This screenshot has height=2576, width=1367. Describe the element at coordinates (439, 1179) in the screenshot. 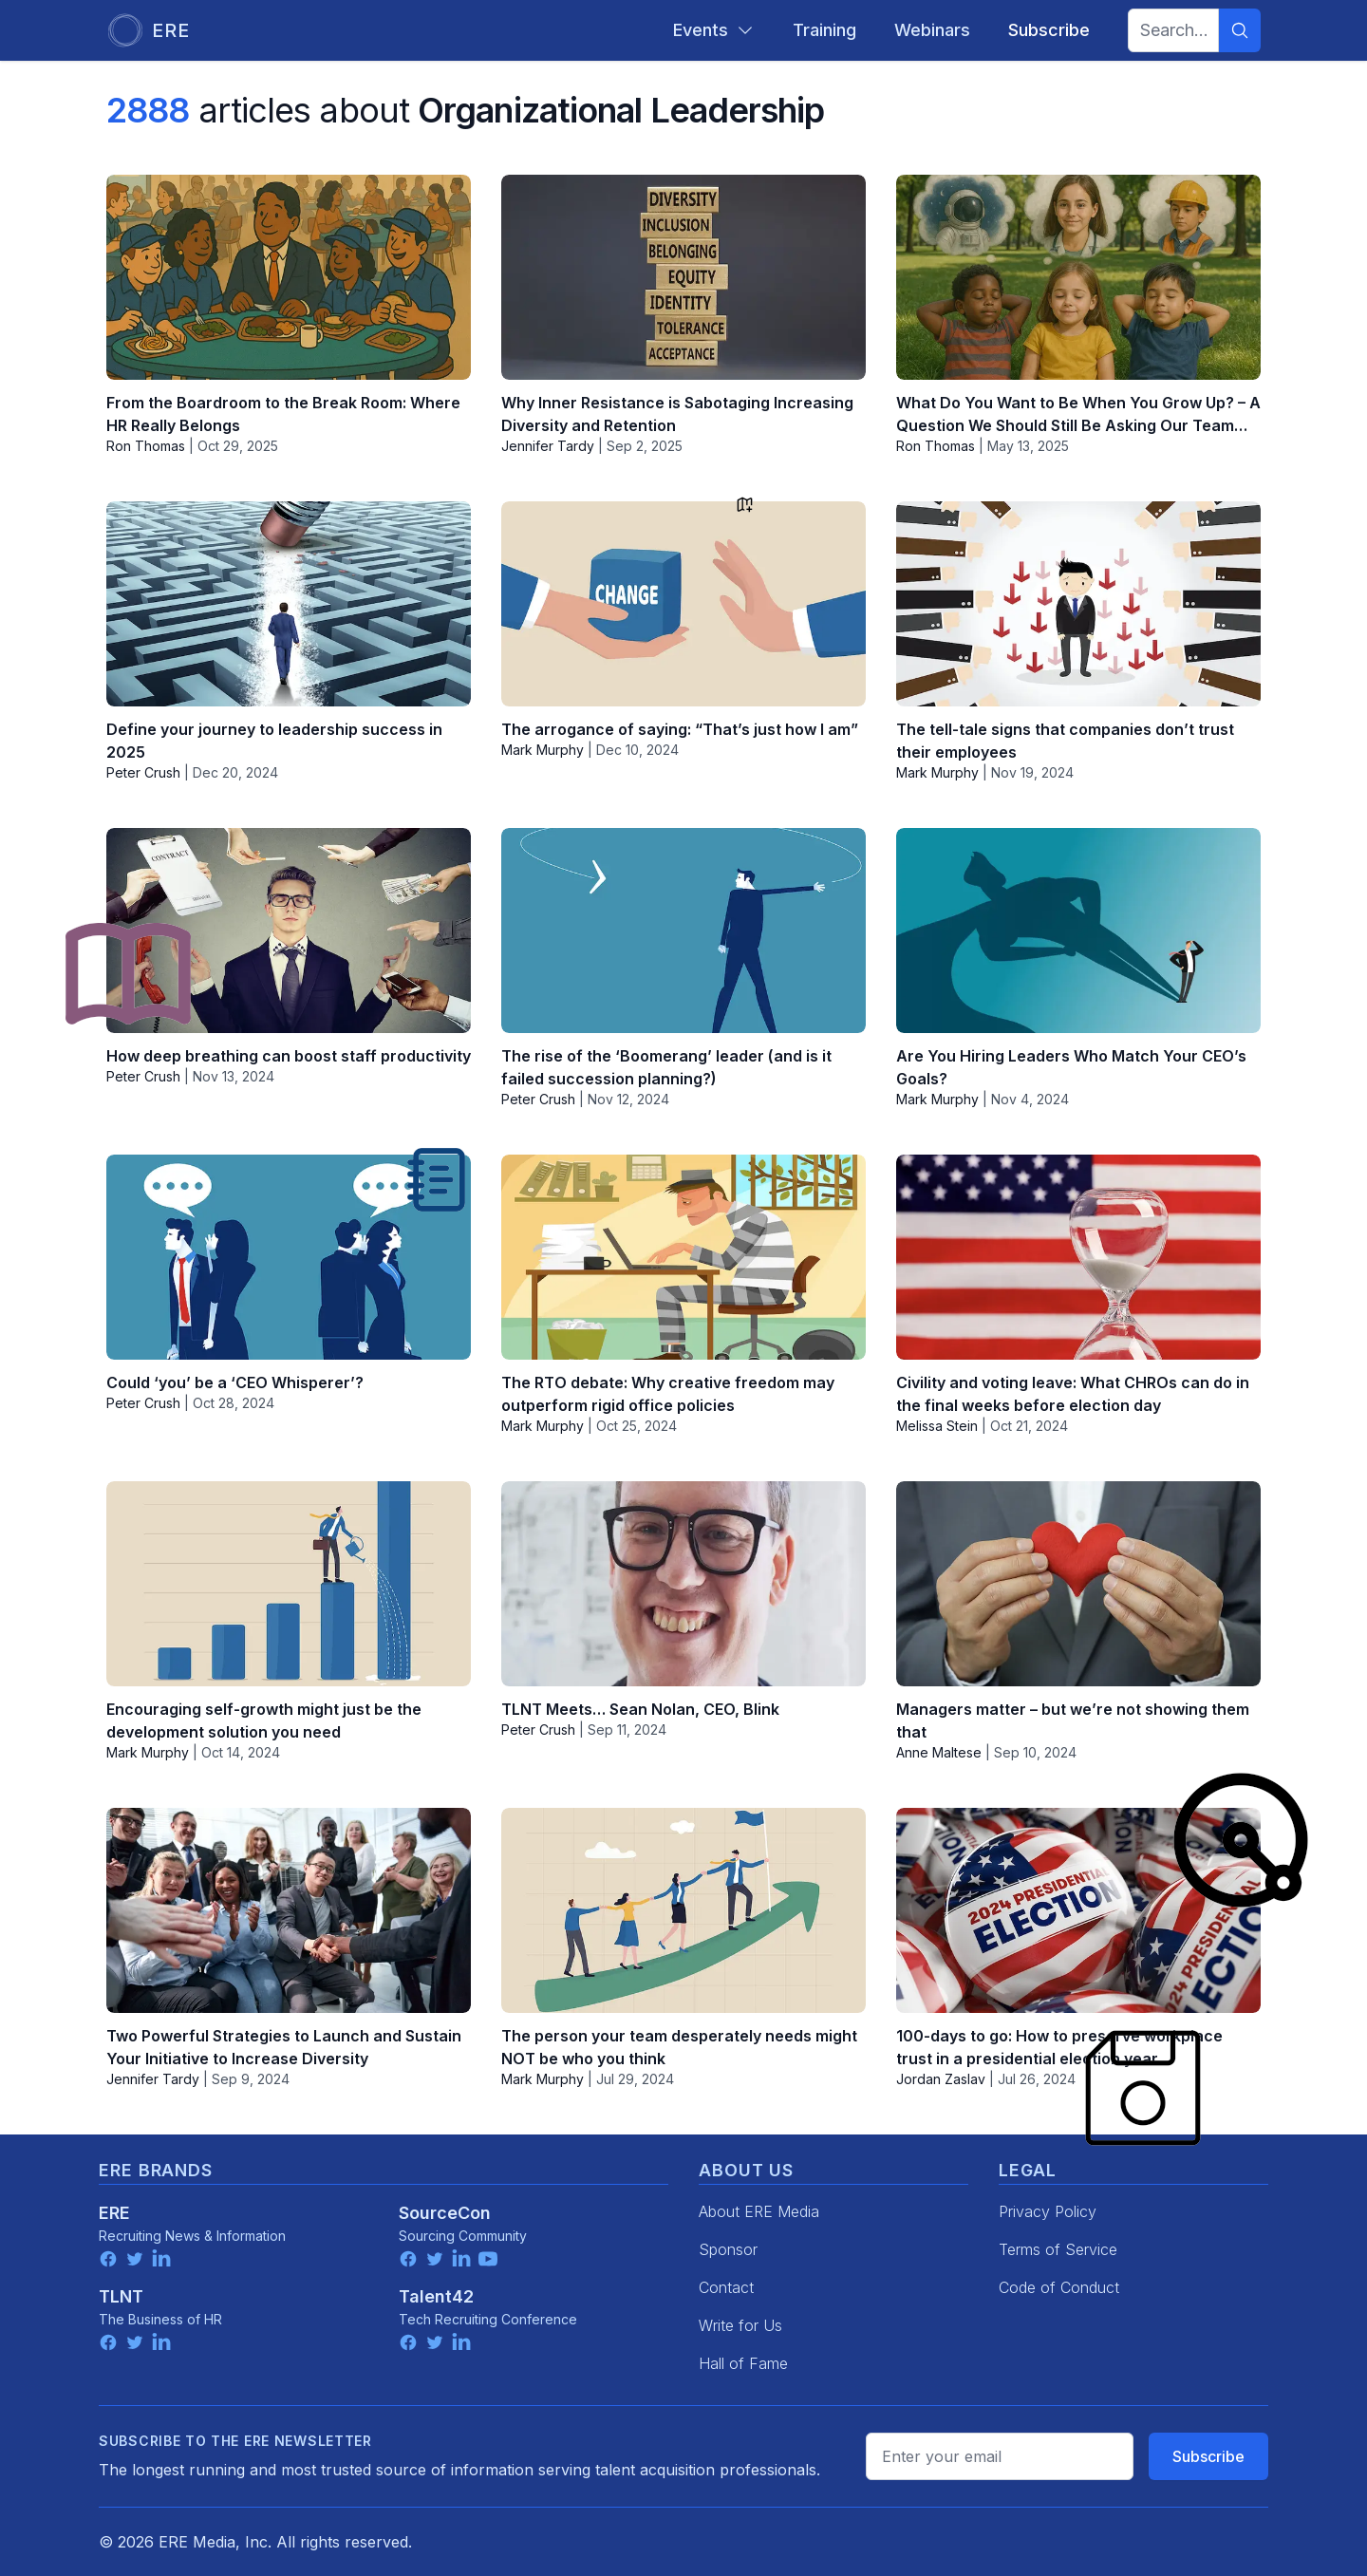

I see `open your notes or notebook` at that location.